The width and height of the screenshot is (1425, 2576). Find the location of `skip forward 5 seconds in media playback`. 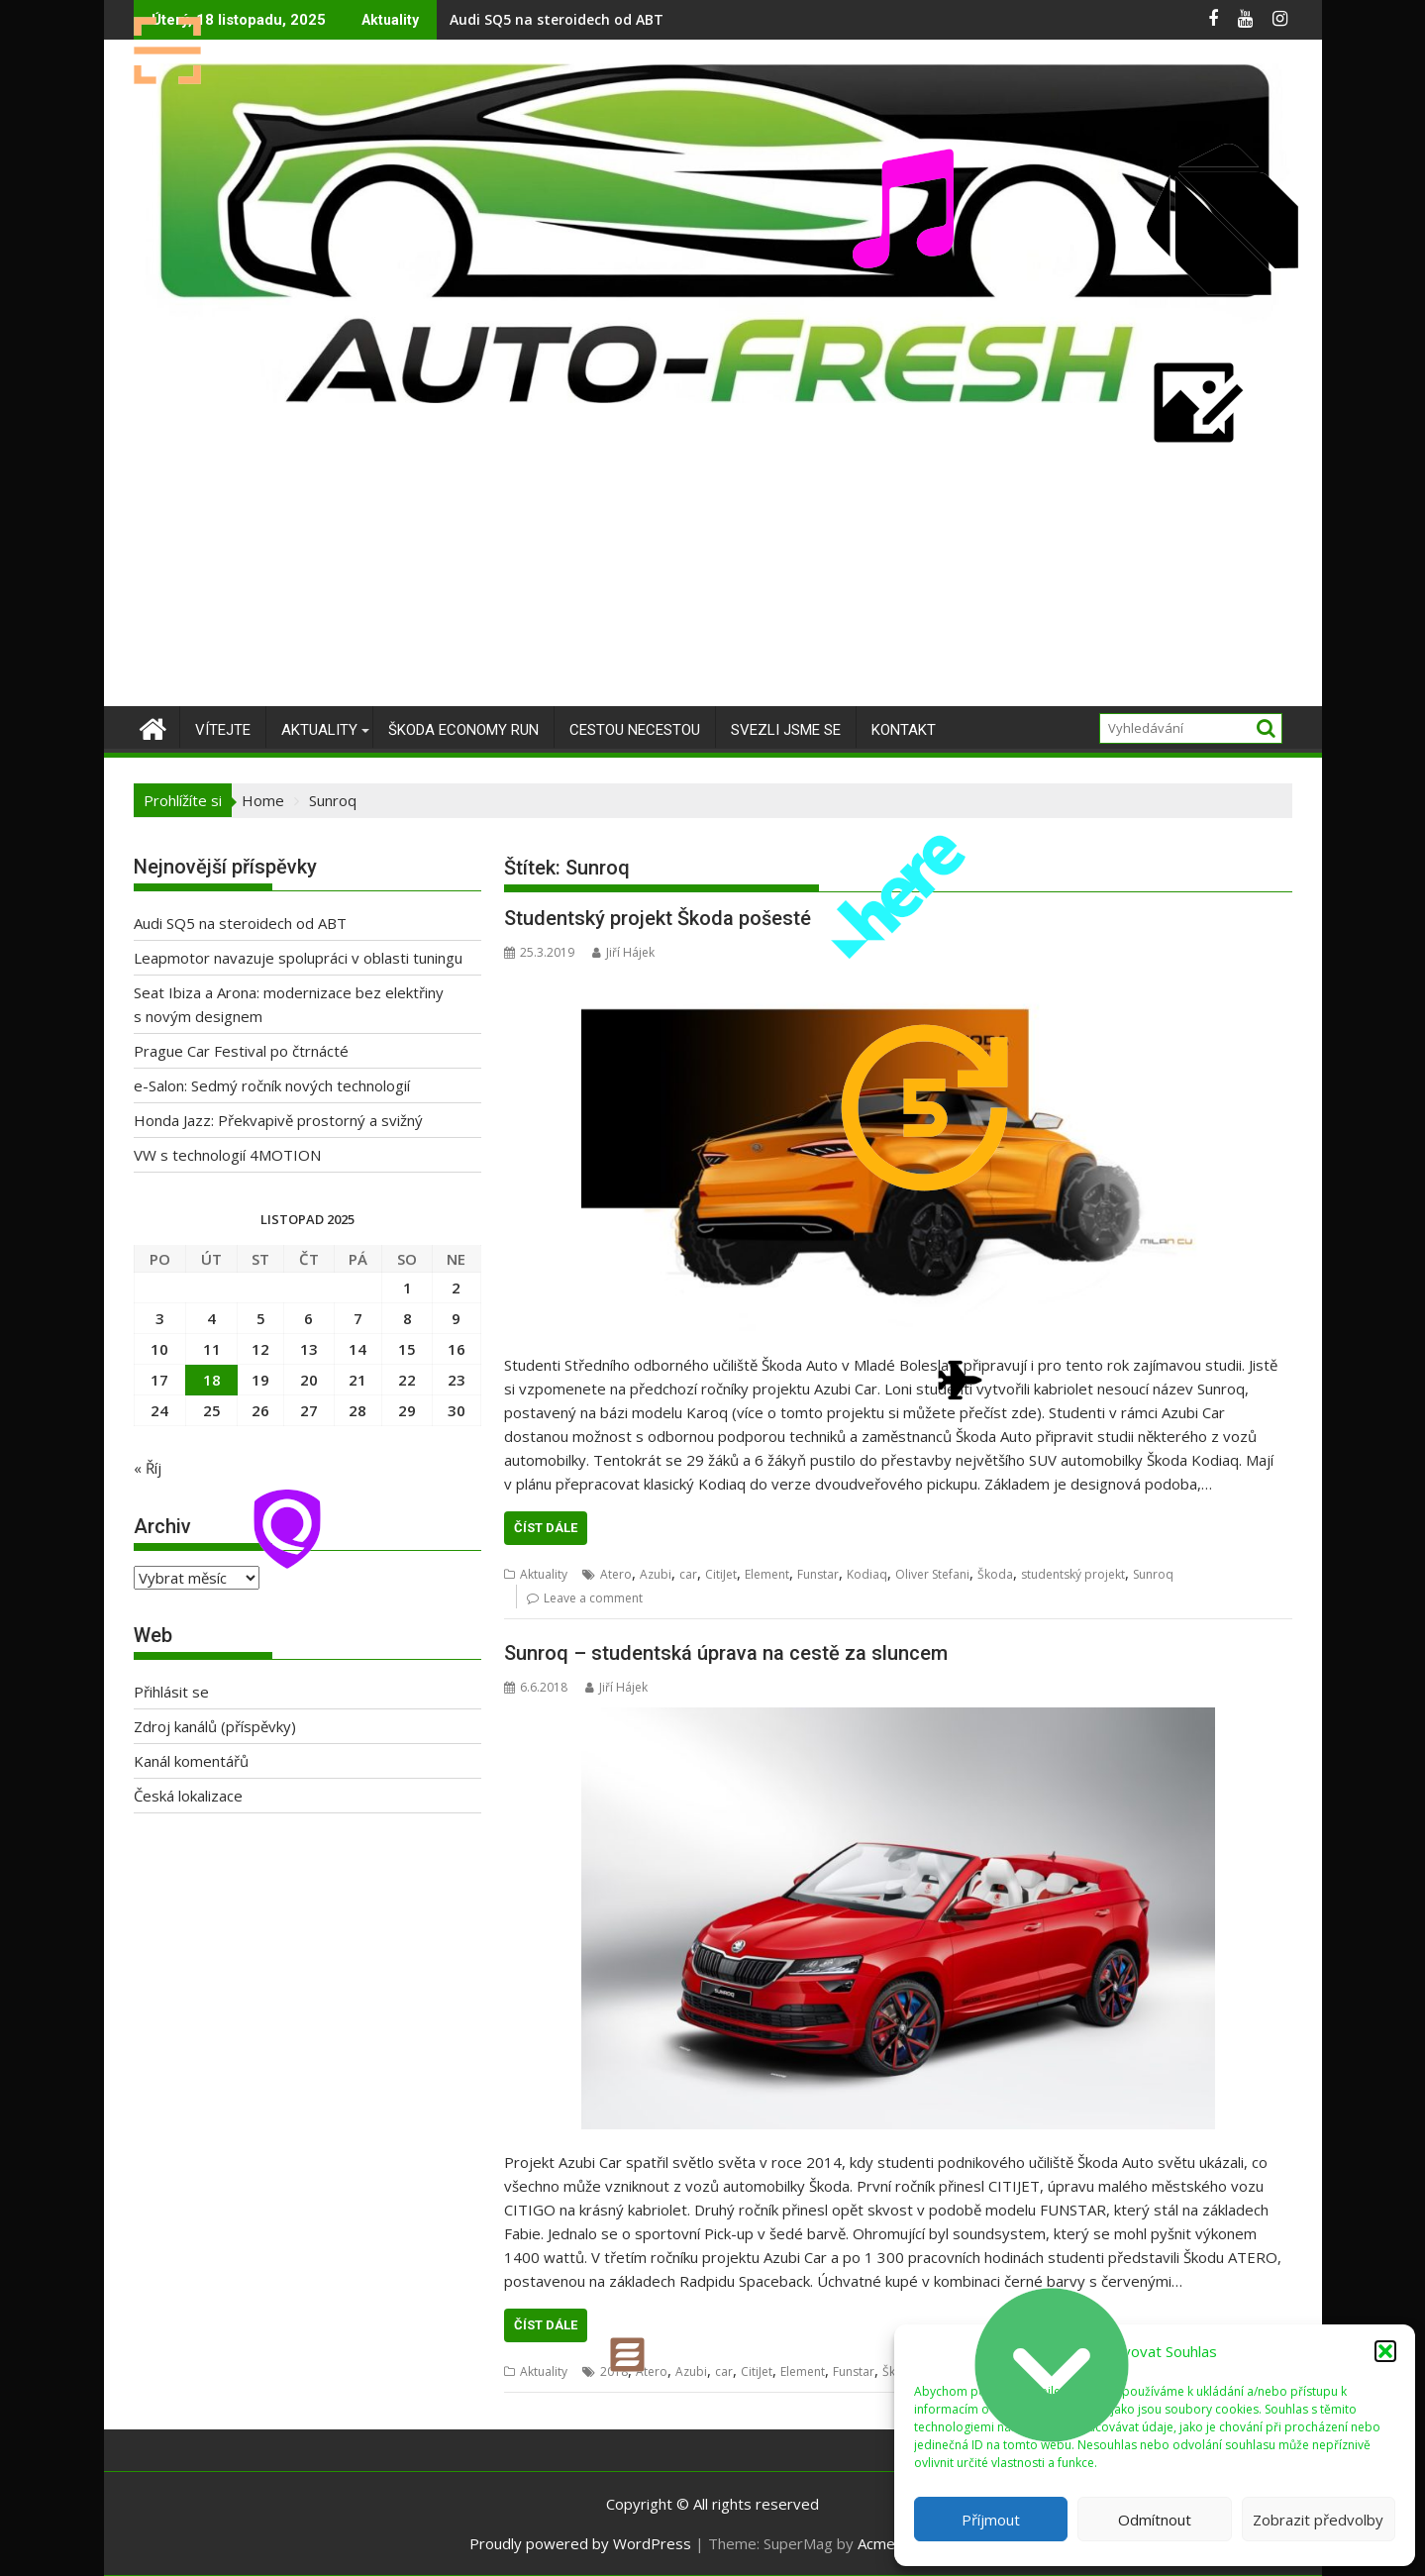

skip forward 5 seconds in media playback is located at coordinates (924, 1107).